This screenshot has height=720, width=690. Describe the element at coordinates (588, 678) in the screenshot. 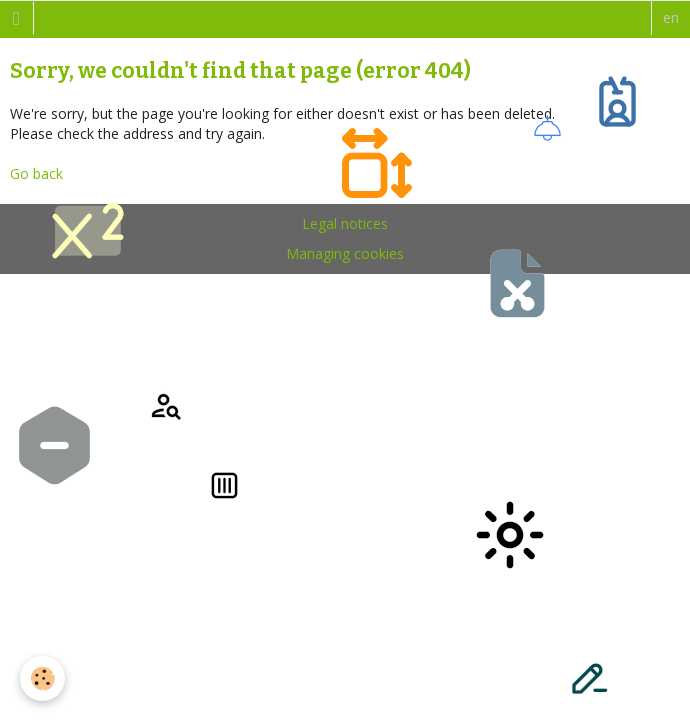

I see `remove editing capabilities` at that location.